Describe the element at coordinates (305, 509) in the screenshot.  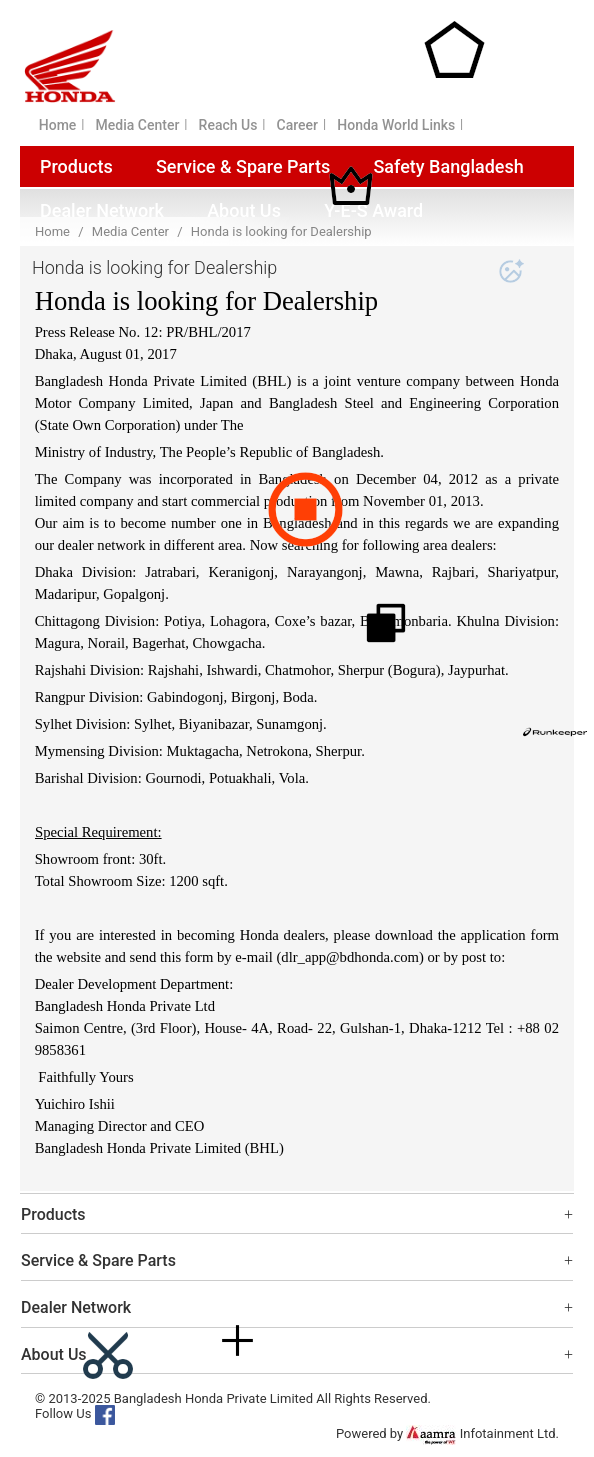
I see `stop media playback` at that location.